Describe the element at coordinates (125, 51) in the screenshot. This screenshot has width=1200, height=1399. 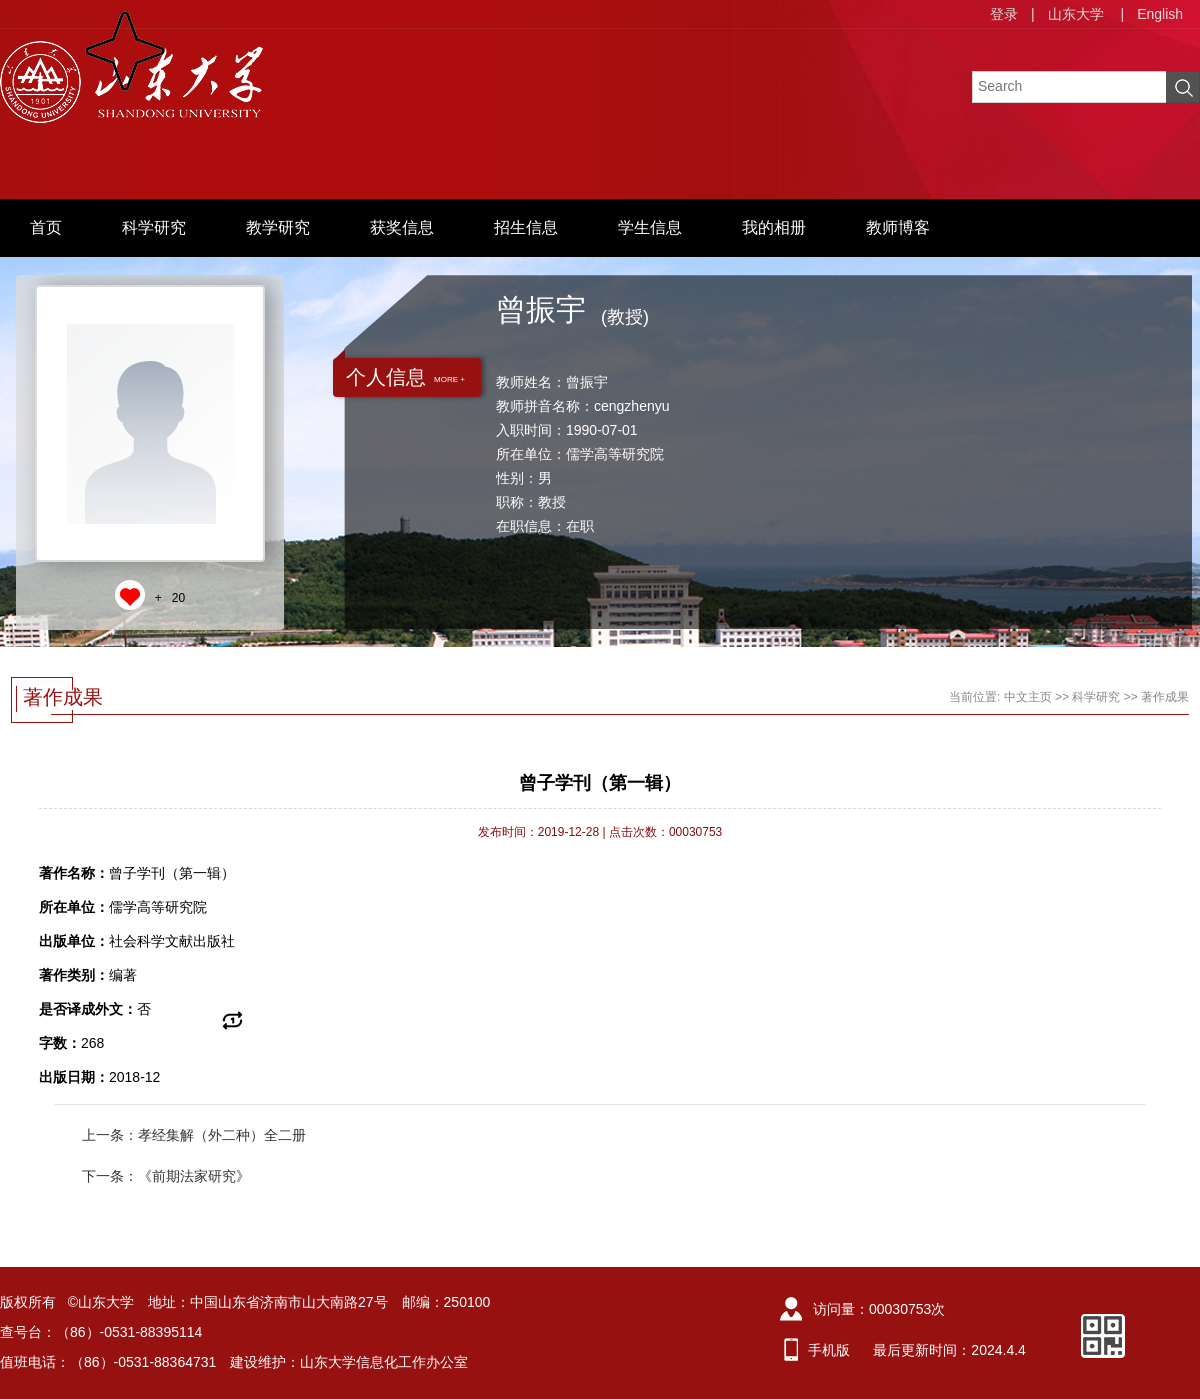
I see `indicates a featured or highlighted item` at that location.